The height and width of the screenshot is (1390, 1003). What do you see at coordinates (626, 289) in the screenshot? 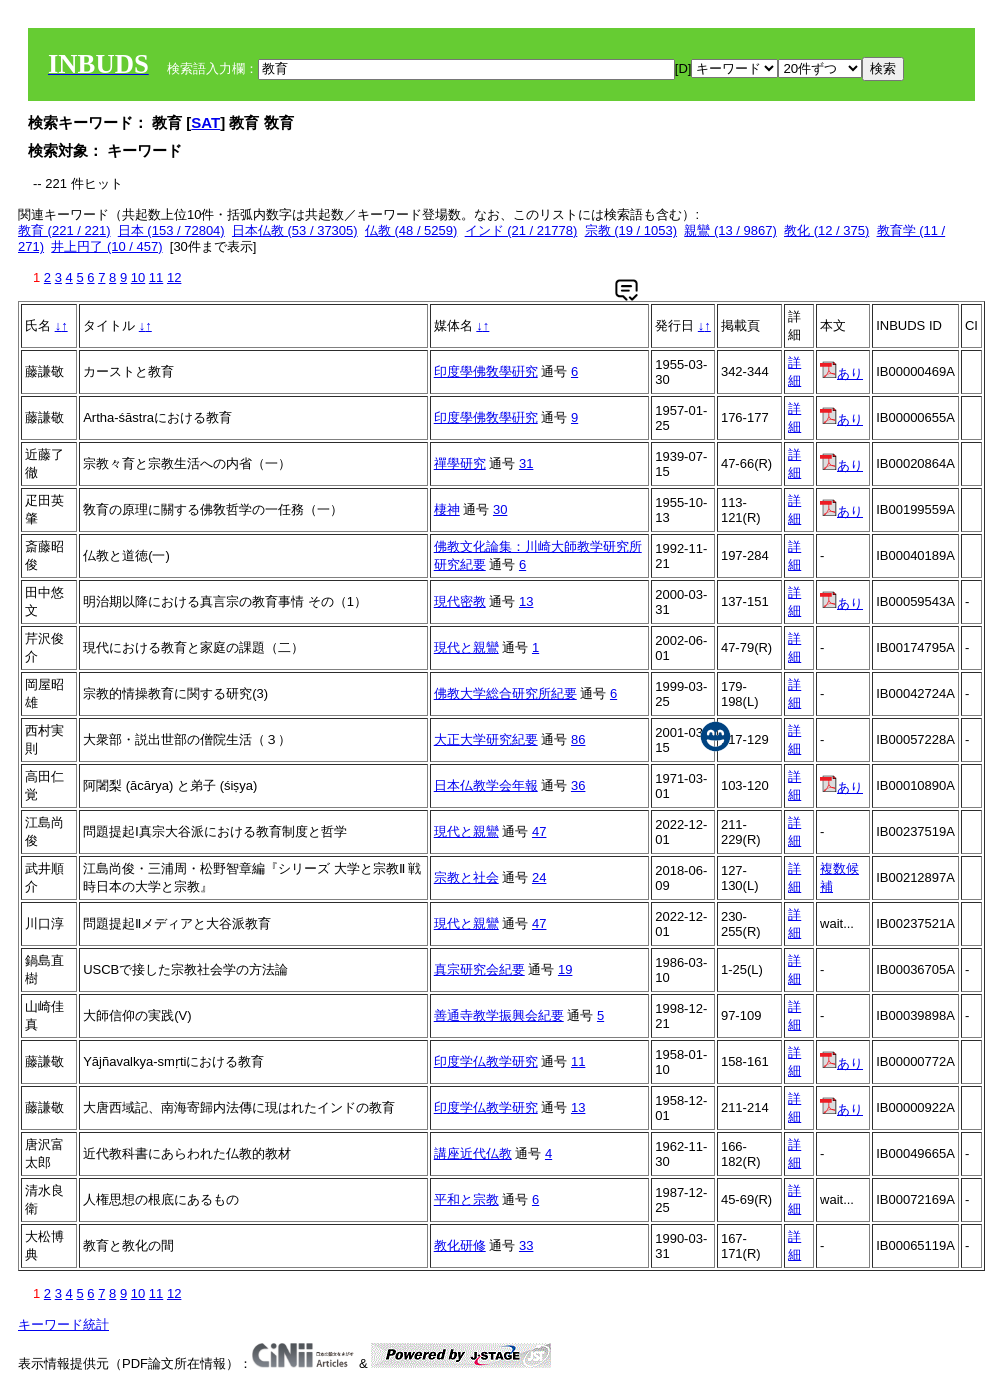
I see `message sent successfully` at bounding box center [626, 289].